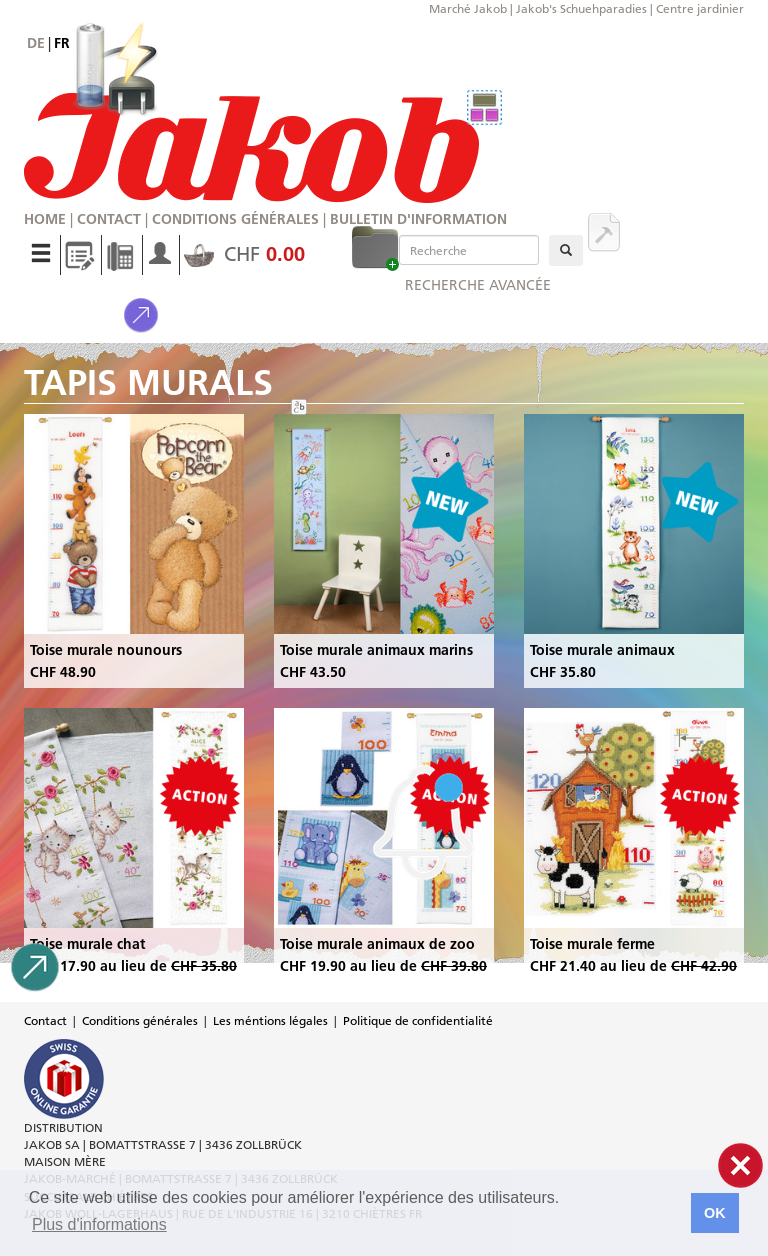 This screenshot has width=768, height=1256. Describe the element at coordinates (299, 407) in the screenshot. I see `open the font viewer application` at that location.